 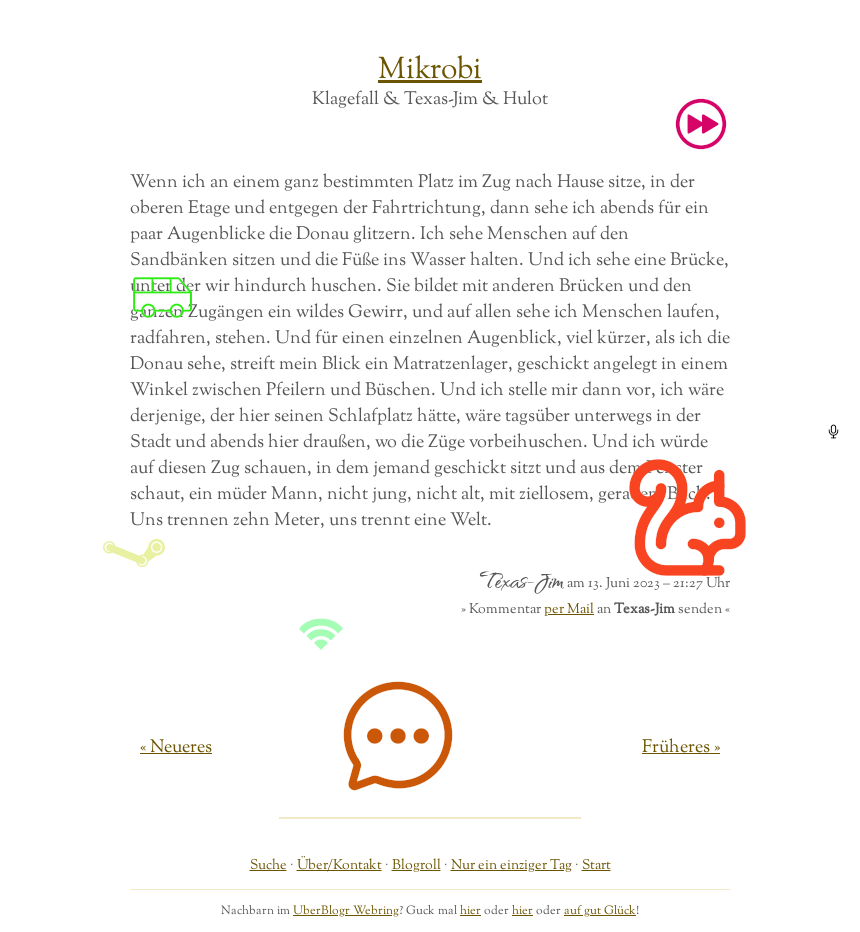 I want to click on track delivery or shipping status, so click(x=160, y=296).